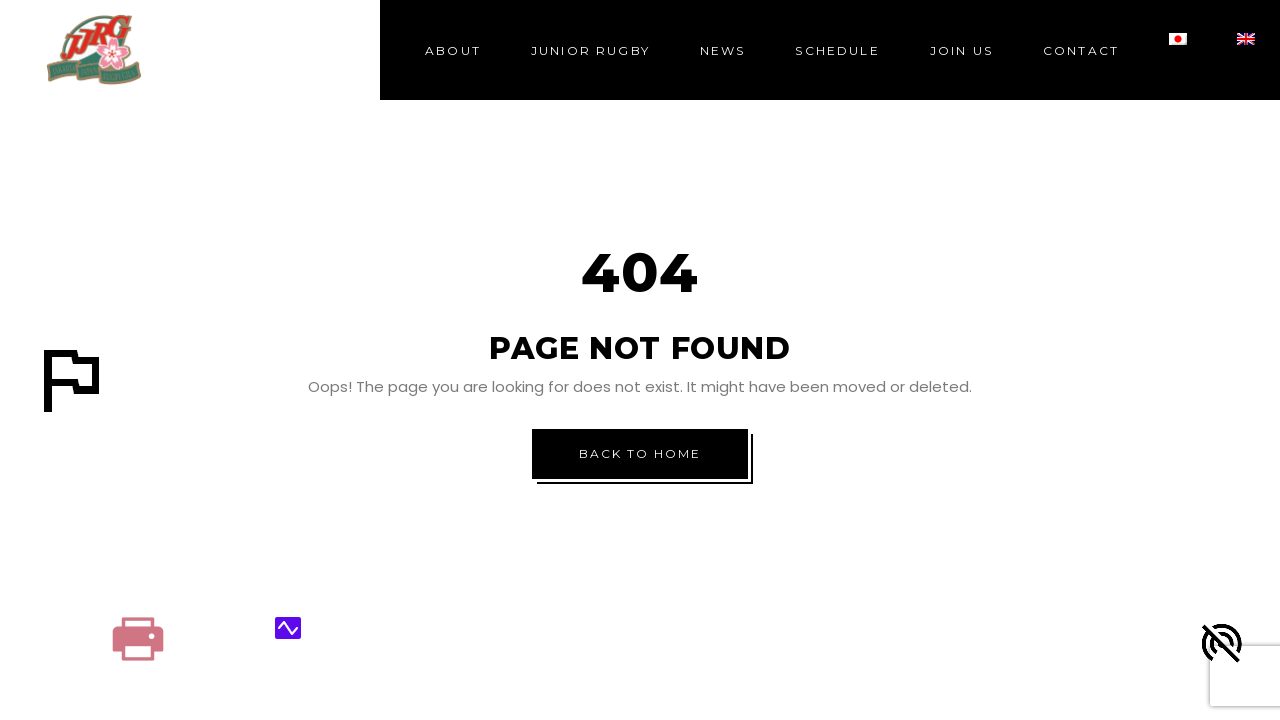 Image resolution: width=1280 pixels, height=720 pixels. Describe the element at coordinates (138, 639) in the screenshot. I see `print the current document` at that location.